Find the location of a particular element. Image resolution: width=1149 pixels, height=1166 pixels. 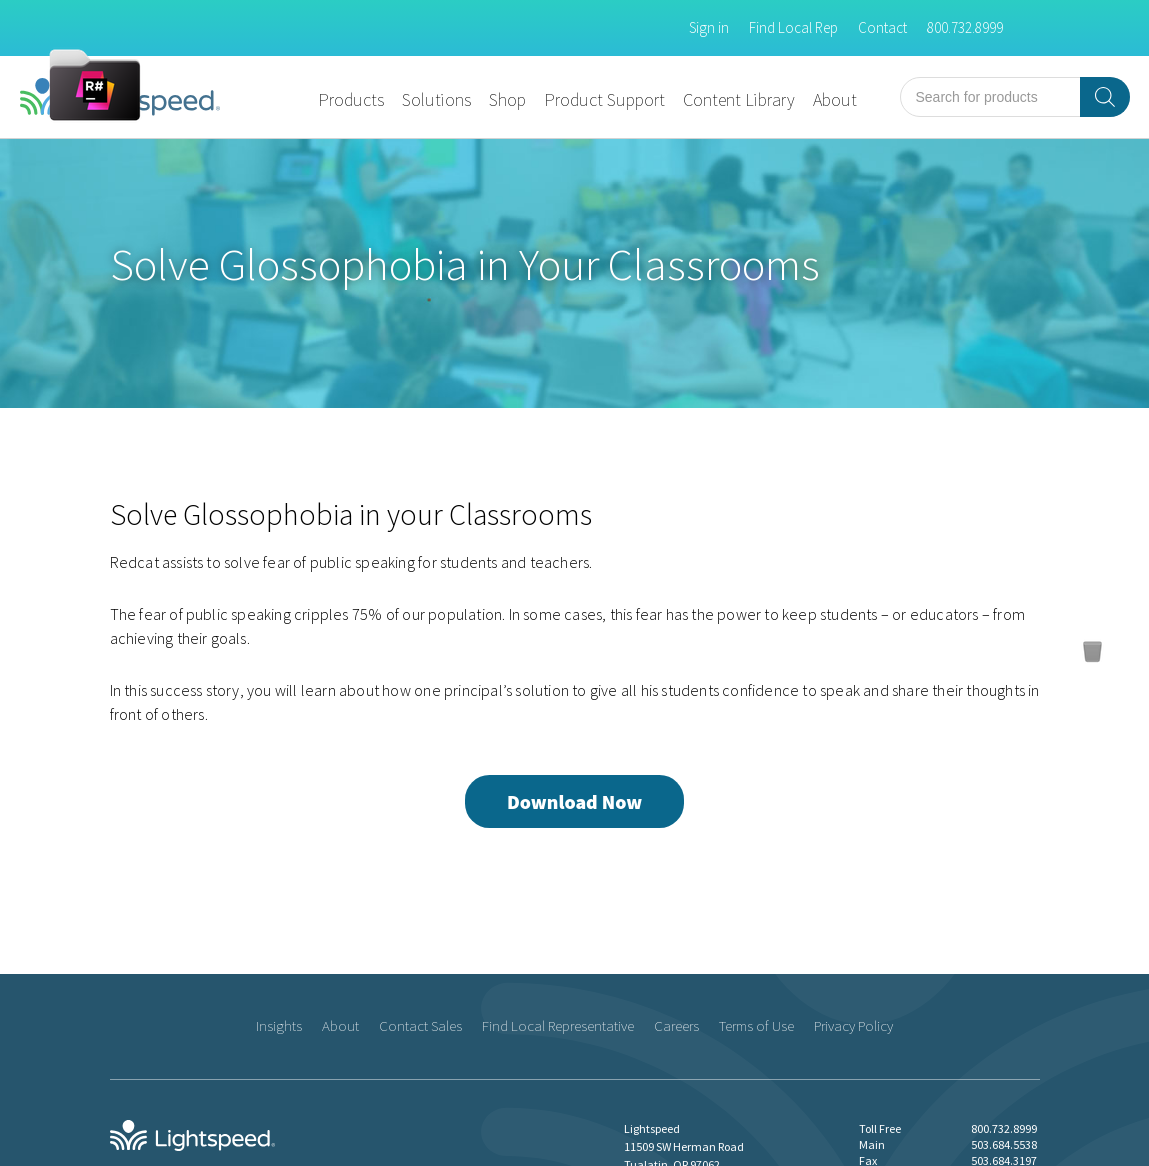

empty trash bin ready to receive deleted items is located at coordinates (1092, 651).